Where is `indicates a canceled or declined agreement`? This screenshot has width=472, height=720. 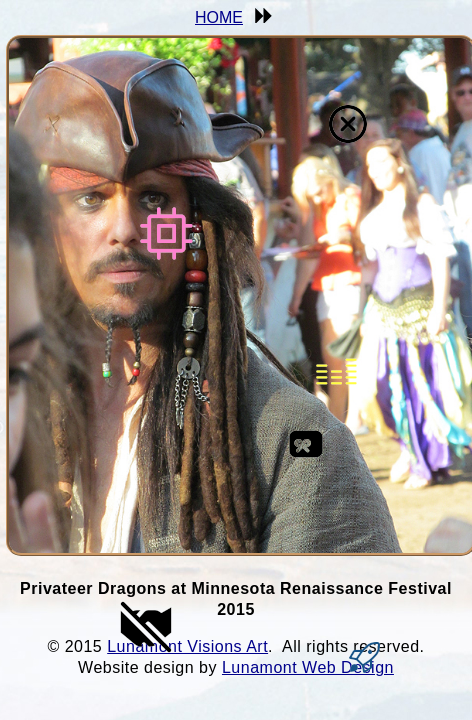
indicates a canceled or declined agreement is located at coordinates (146, 627).